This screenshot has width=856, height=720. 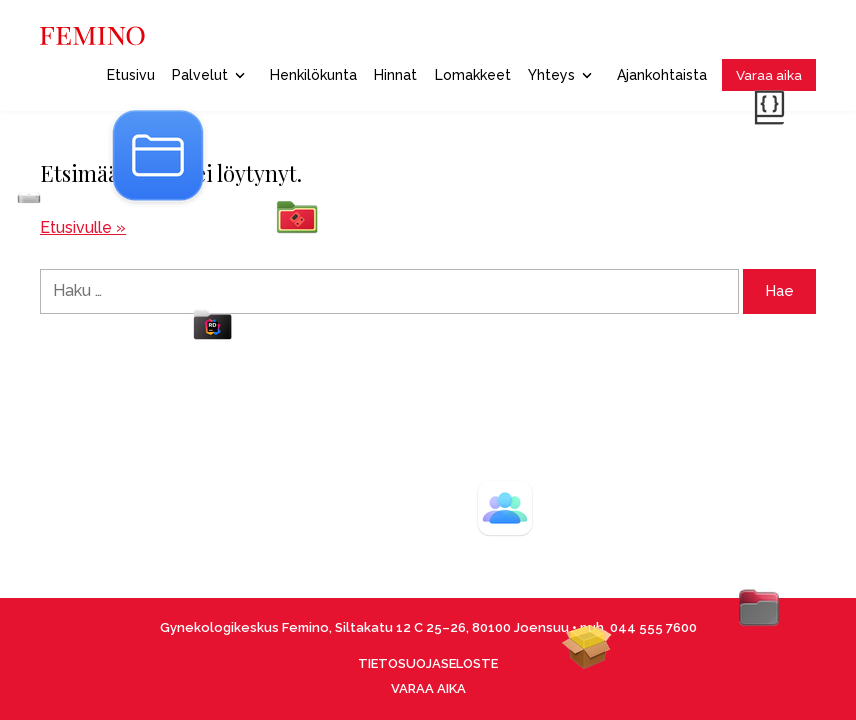 What do you see at coordinates (158, 157) in the screenshot?
I see `open file manager application` at bounding box center [158, 157].